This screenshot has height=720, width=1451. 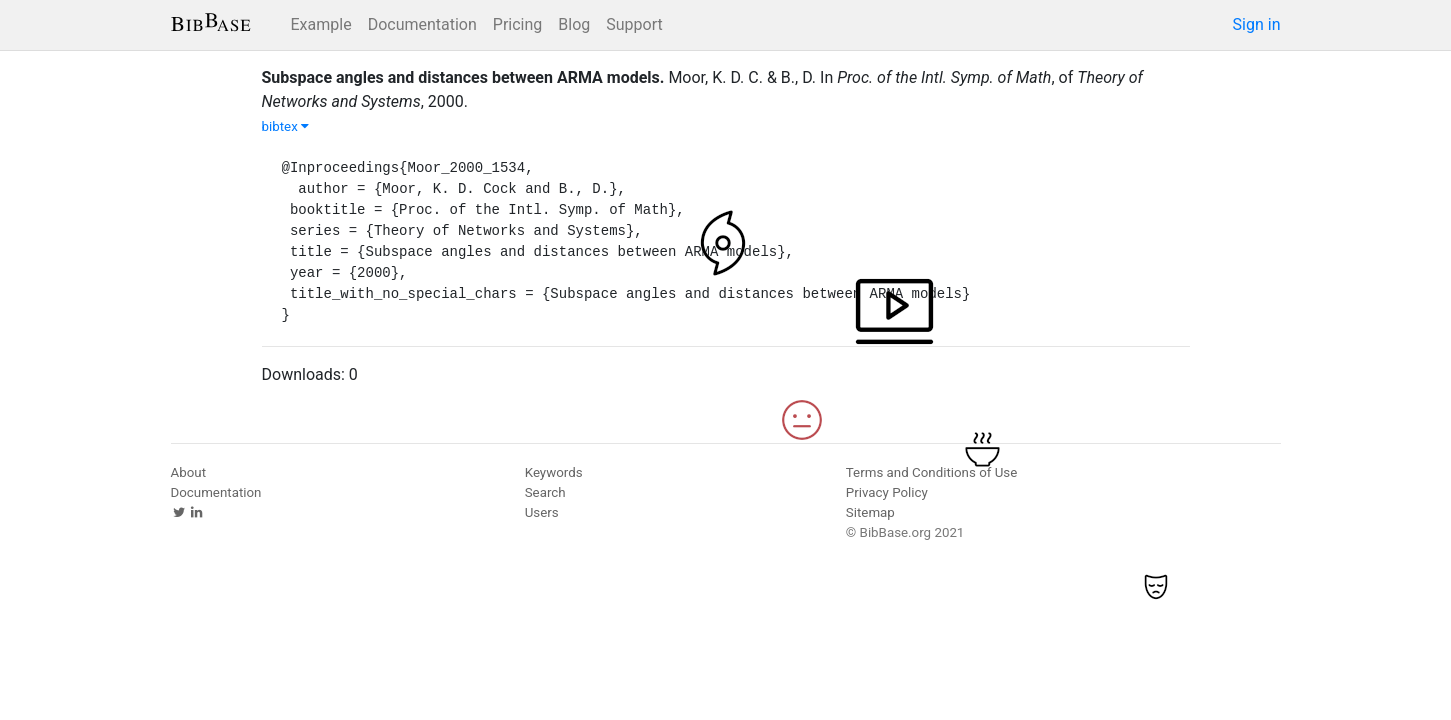 I want to click on indicates sad or negative mood/emotion, so click(x=1156, y=586).